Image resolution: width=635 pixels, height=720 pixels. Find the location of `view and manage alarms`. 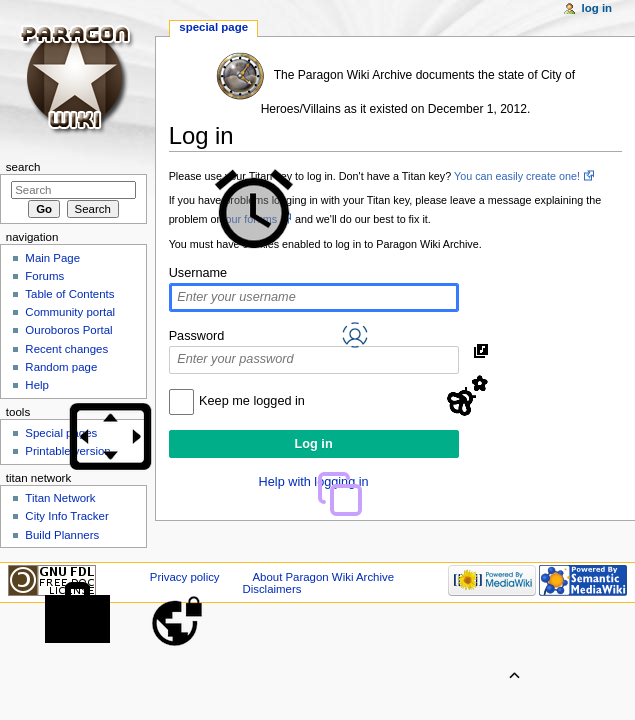

view and manage alarms is located at coordinates (254, 209).